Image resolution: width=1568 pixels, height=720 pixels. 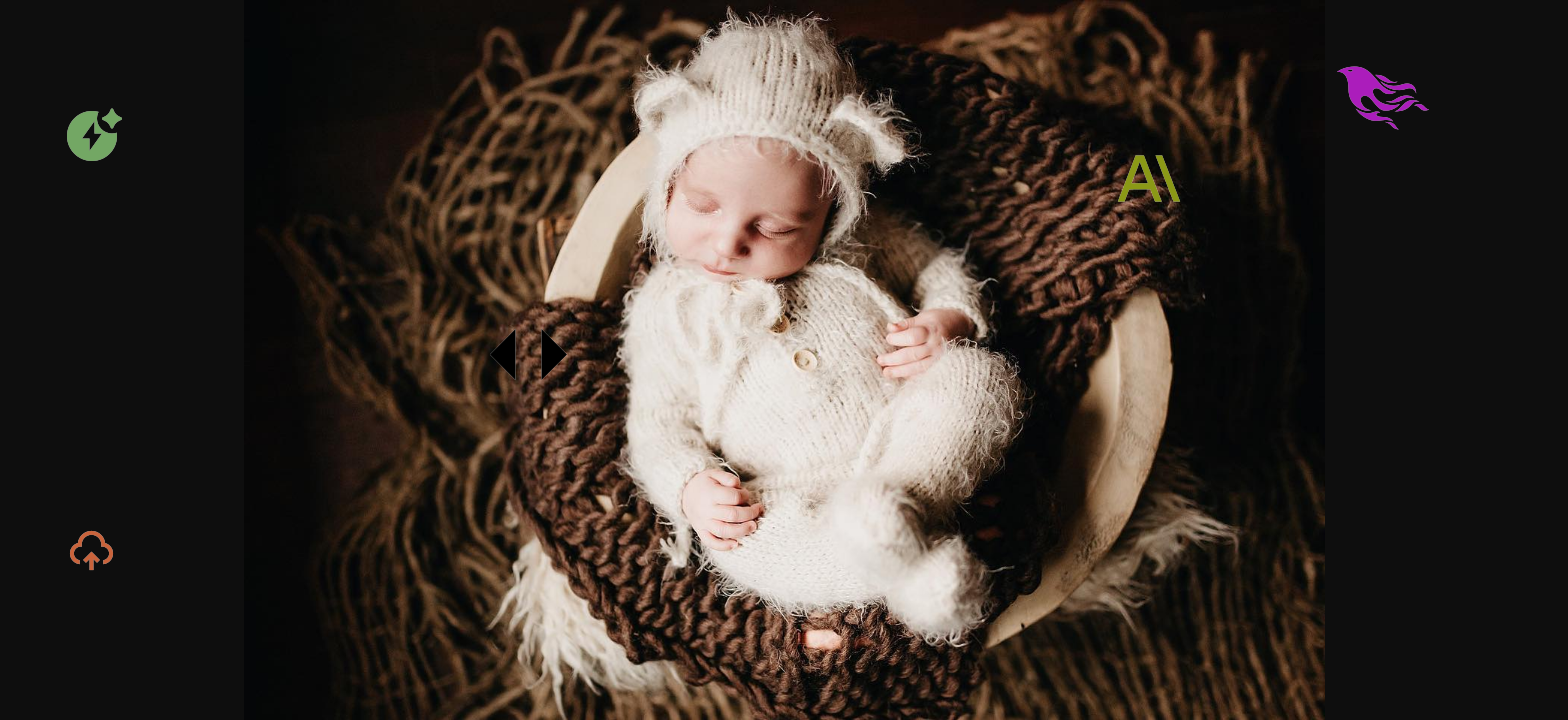 I want to click on upload file to cloud storage, so click(x=91, y=550).